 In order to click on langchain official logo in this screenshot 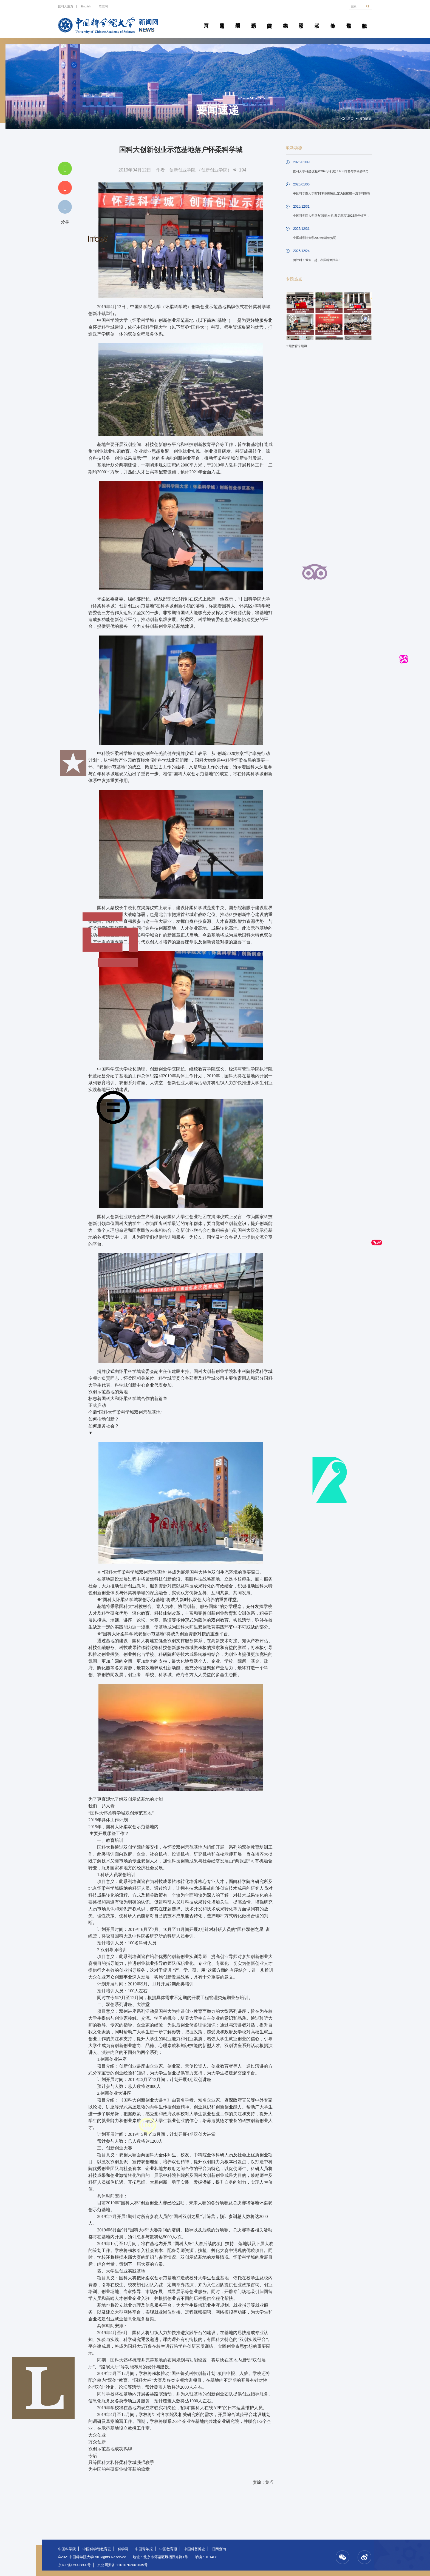, I will do `click(377, 1243)`.